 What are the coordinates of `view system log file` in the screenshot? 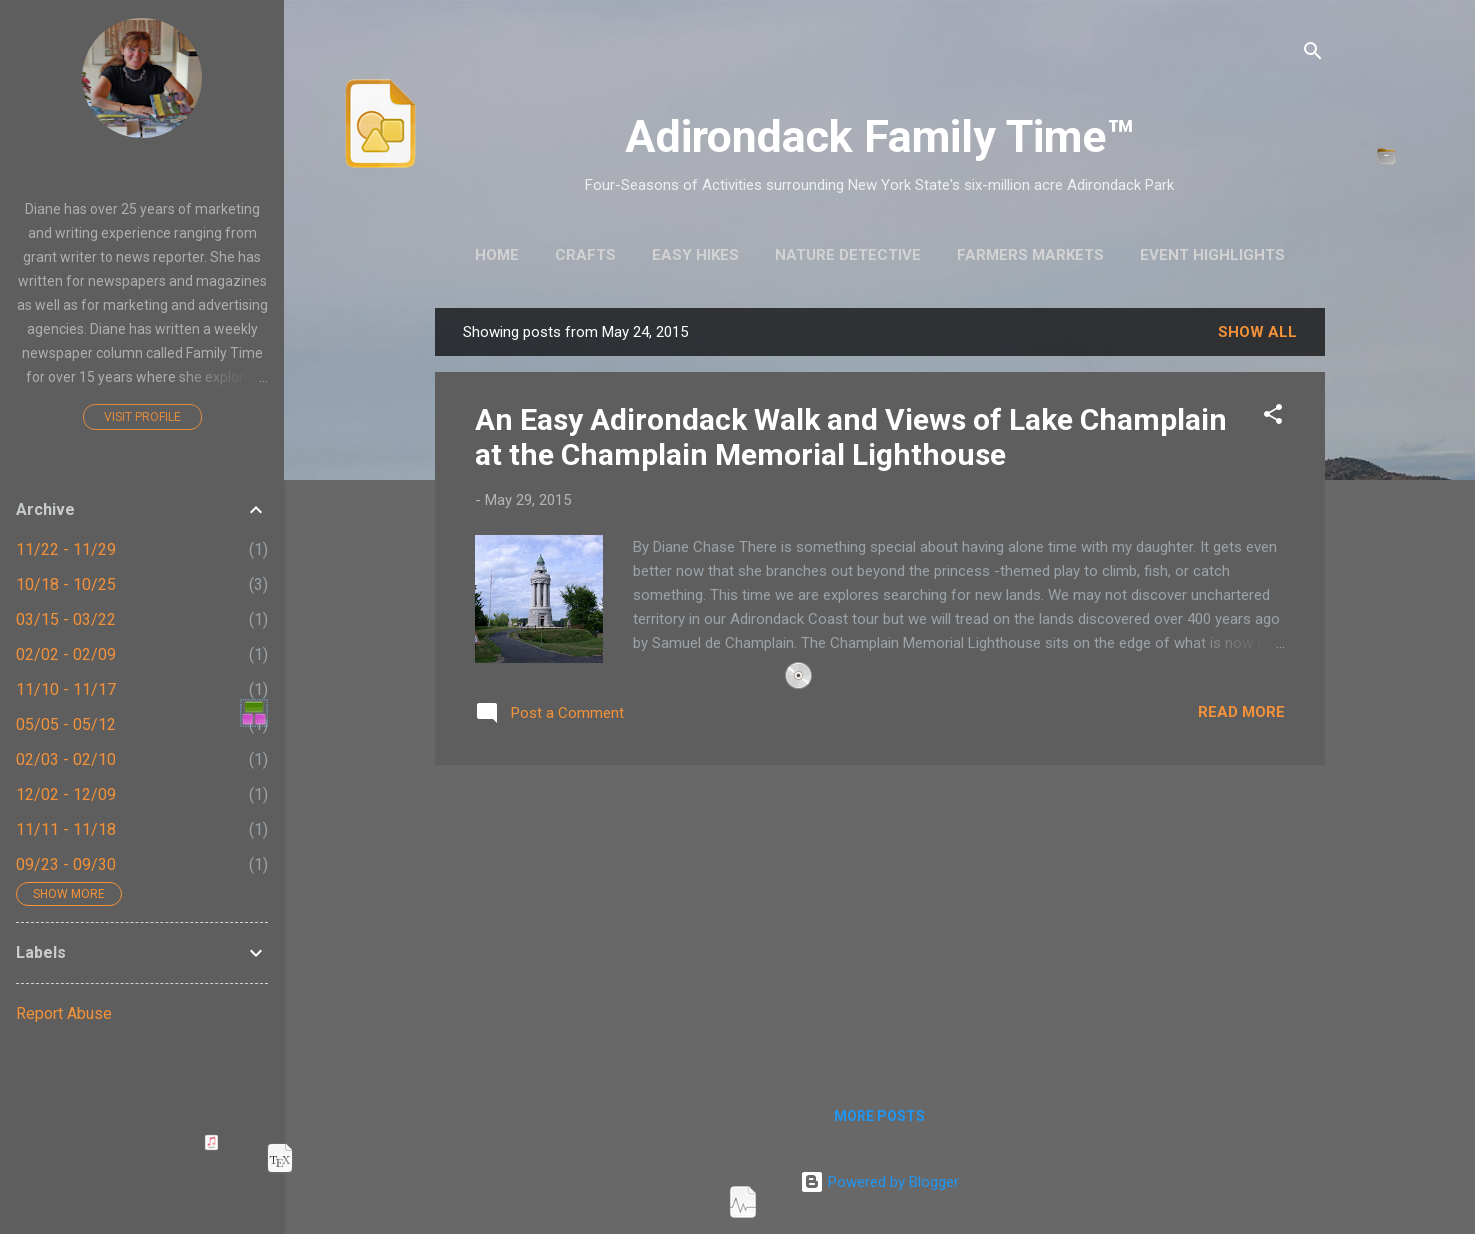 It's located at (743, 1202).